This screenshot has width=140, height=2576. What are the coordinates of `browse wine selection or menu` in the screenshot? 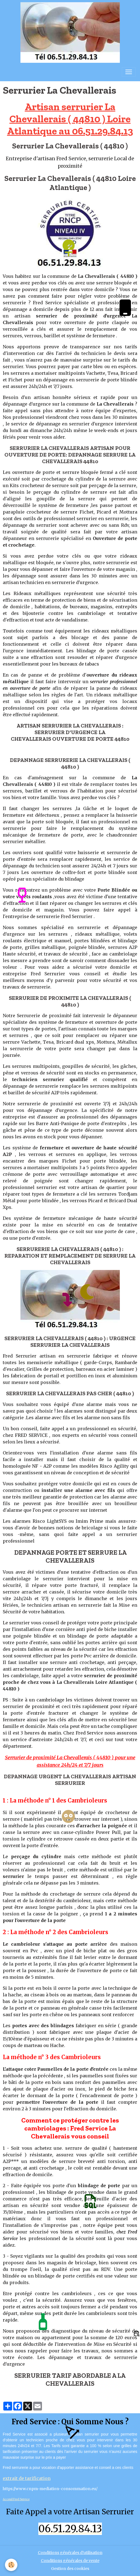 It's located at (43, 2322).